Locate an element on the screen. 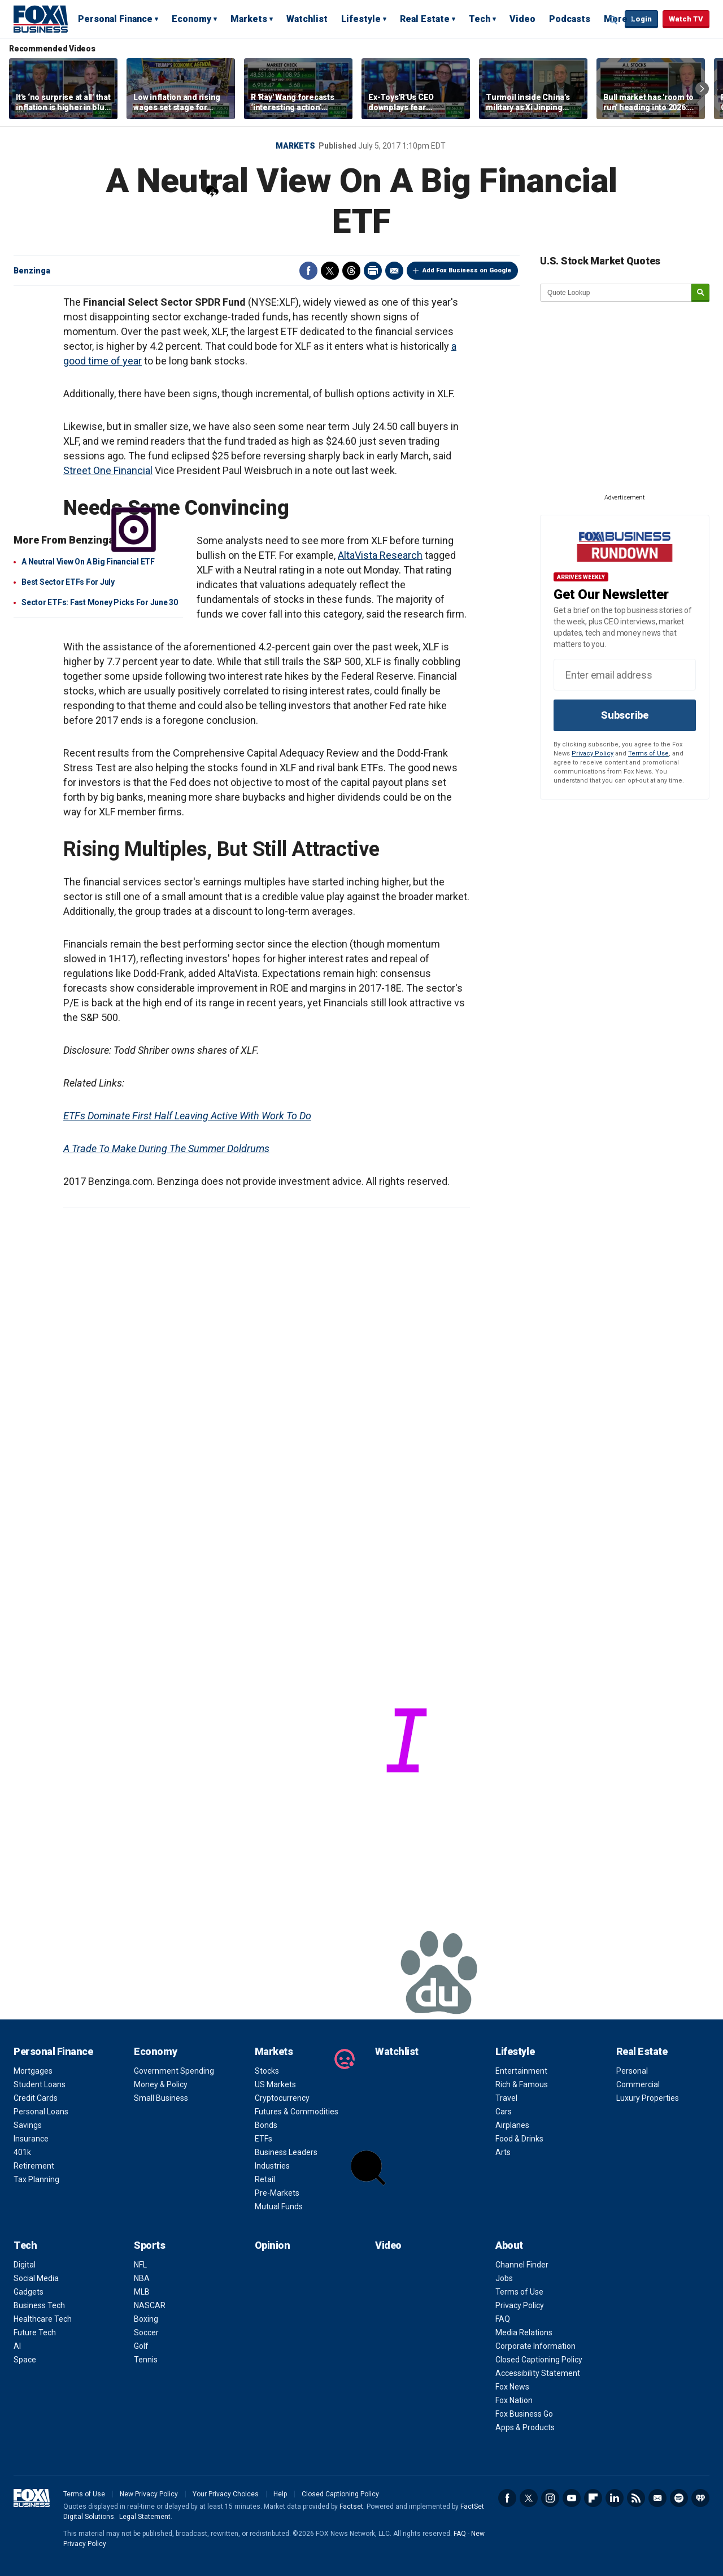  open Baidu app is located at coordinates (439, 1973).